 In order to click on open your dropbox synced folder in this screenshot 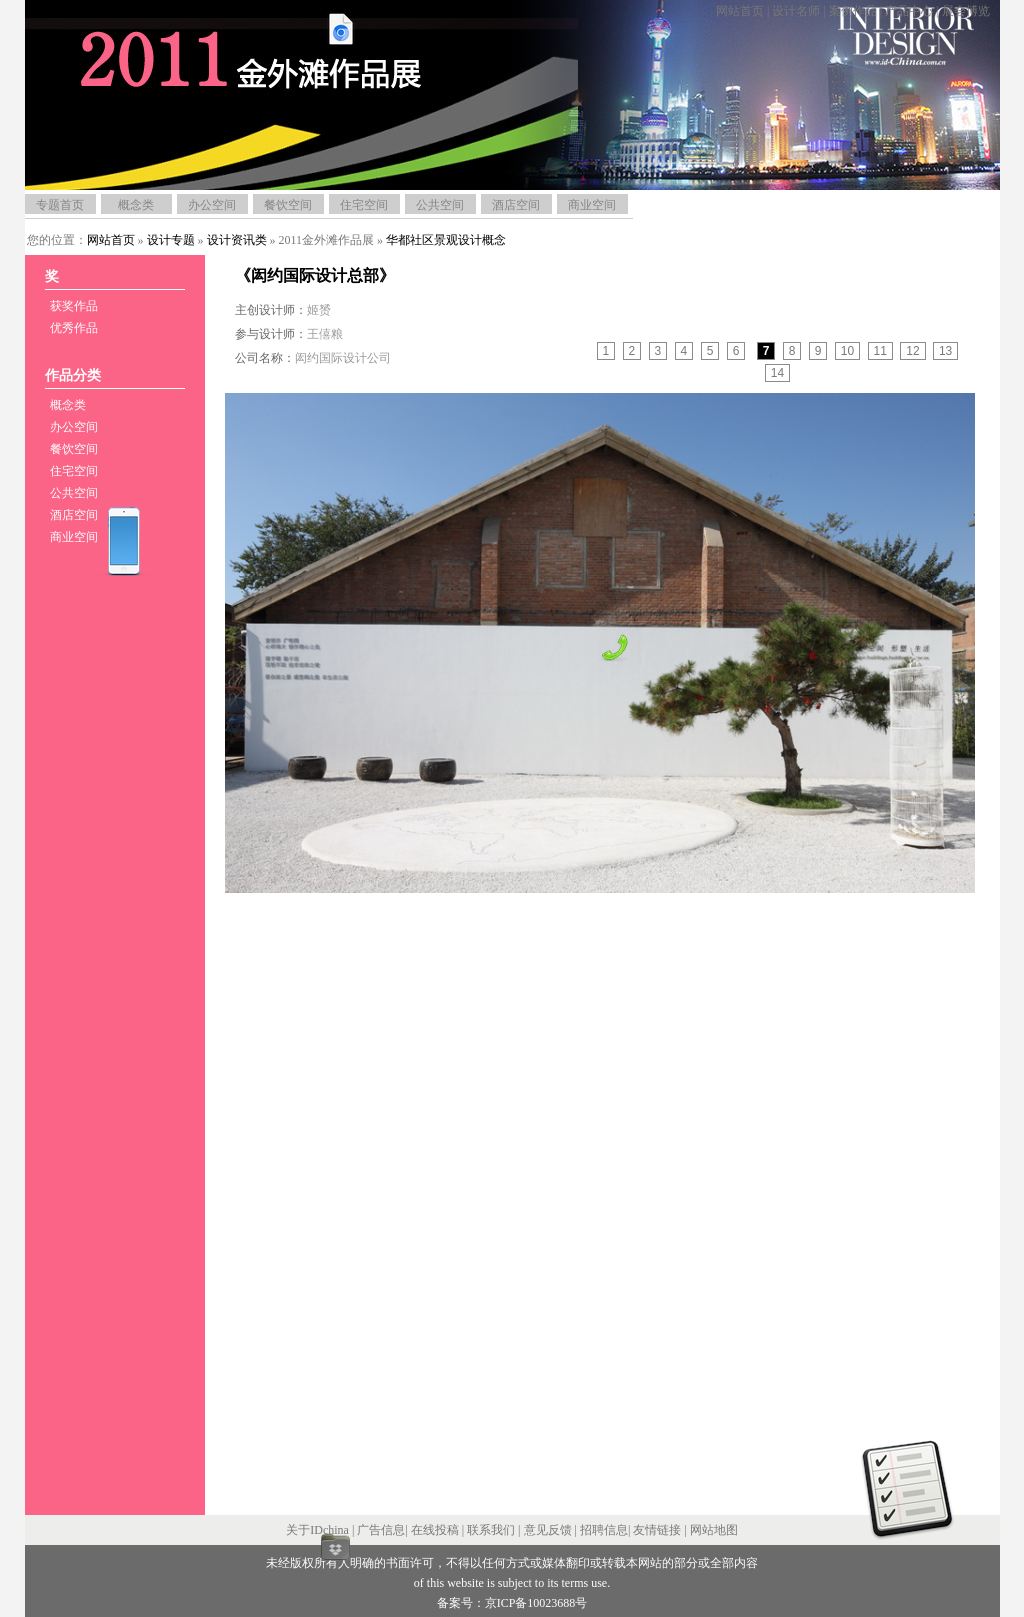, I will do `click(335, 1546)`.